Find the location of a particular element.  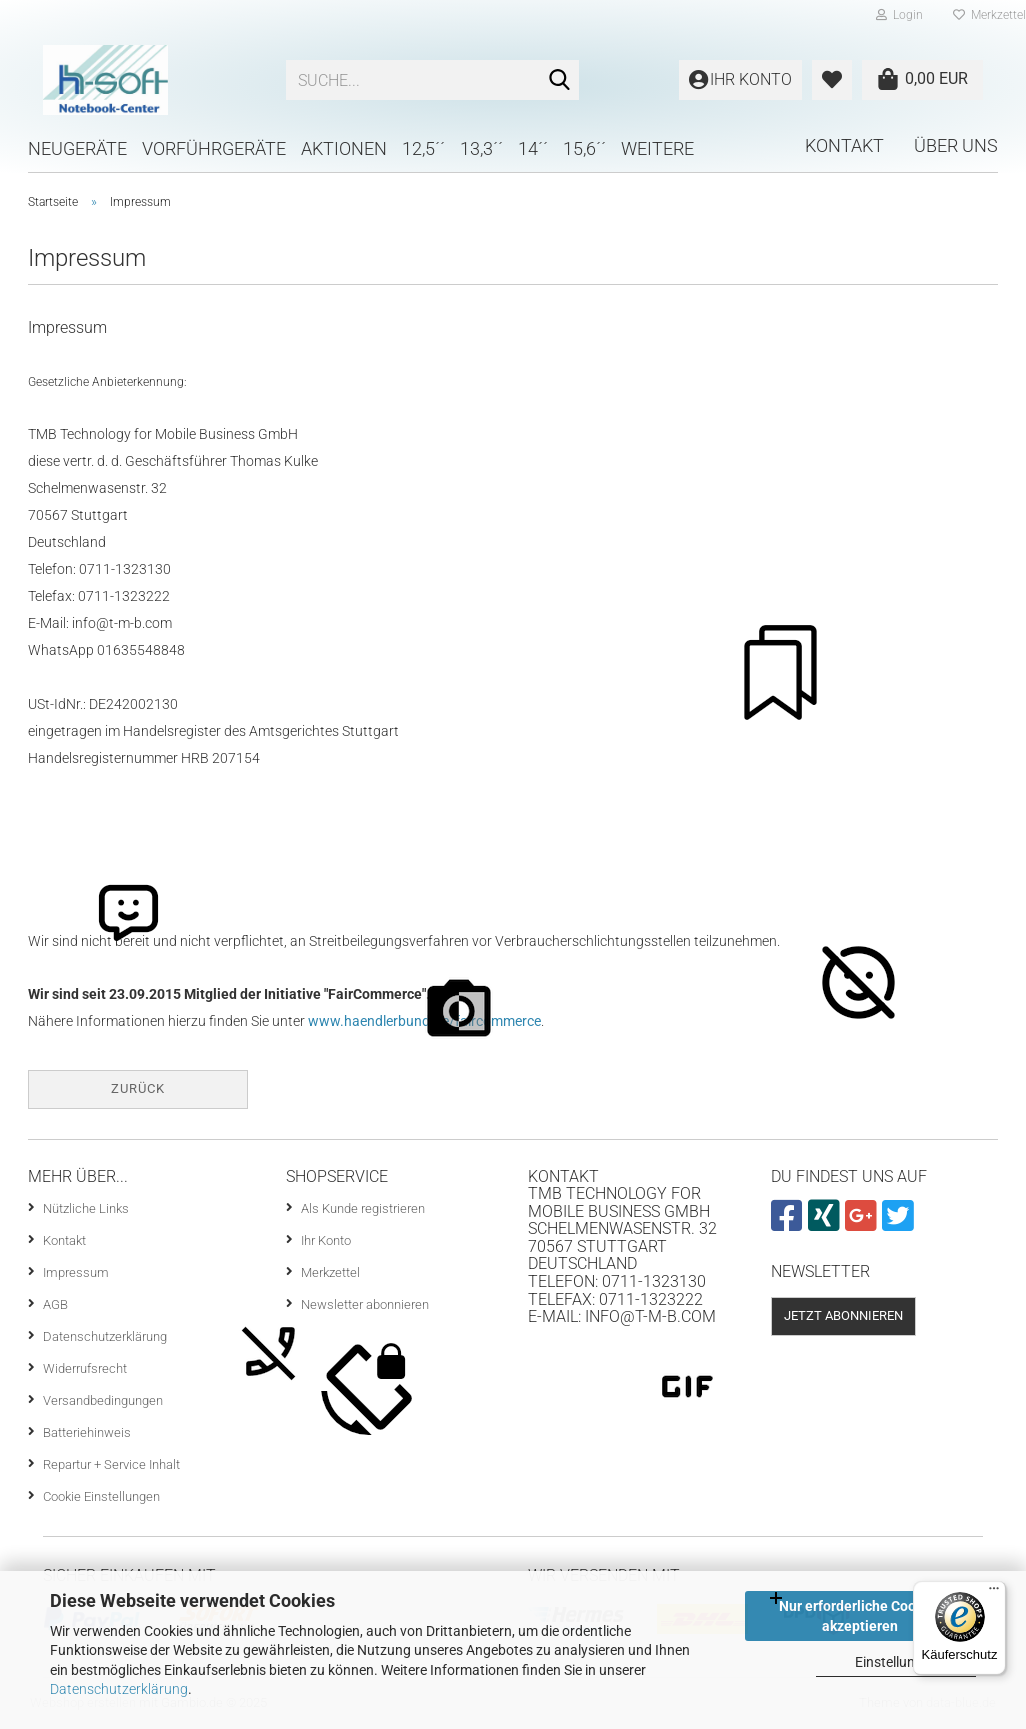

disable mood or emotion tracking is located at coordinates (858, 982).